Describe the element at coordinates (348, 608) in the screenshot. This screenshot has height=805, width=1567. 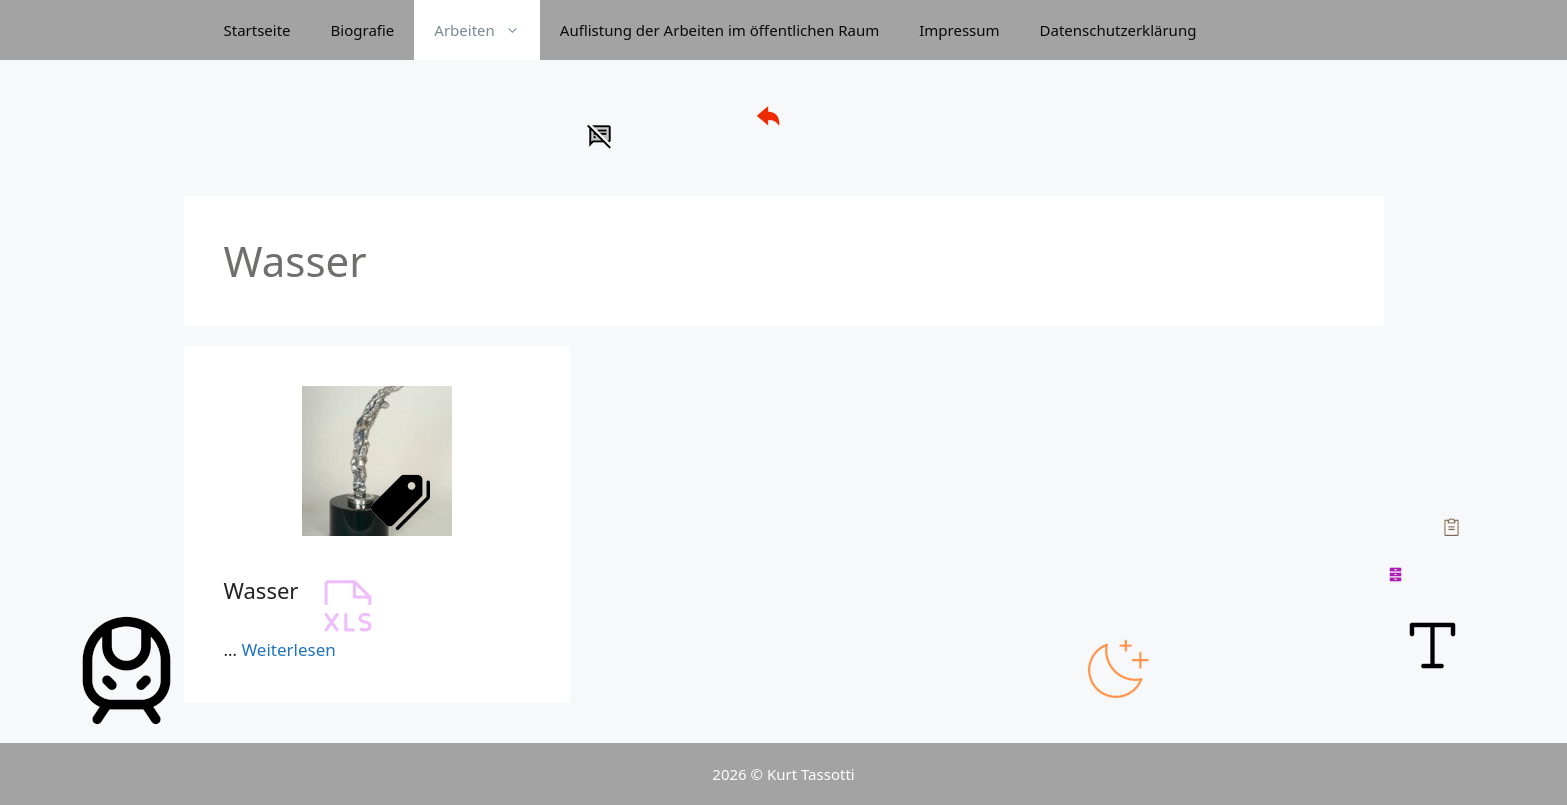
I see `open an excel spreadsheet file` at that location.